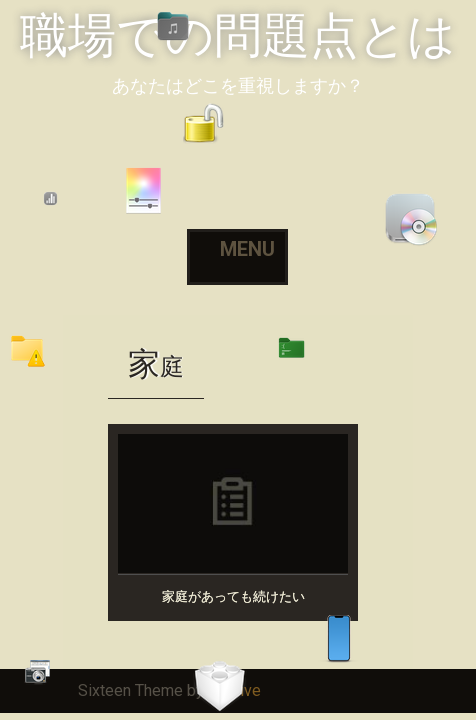 This screenshot has width=476, height=720. Describe the element at coordinates (27, 349) in the screenshot. I see `folder contains items with warnings or errors` at that location.